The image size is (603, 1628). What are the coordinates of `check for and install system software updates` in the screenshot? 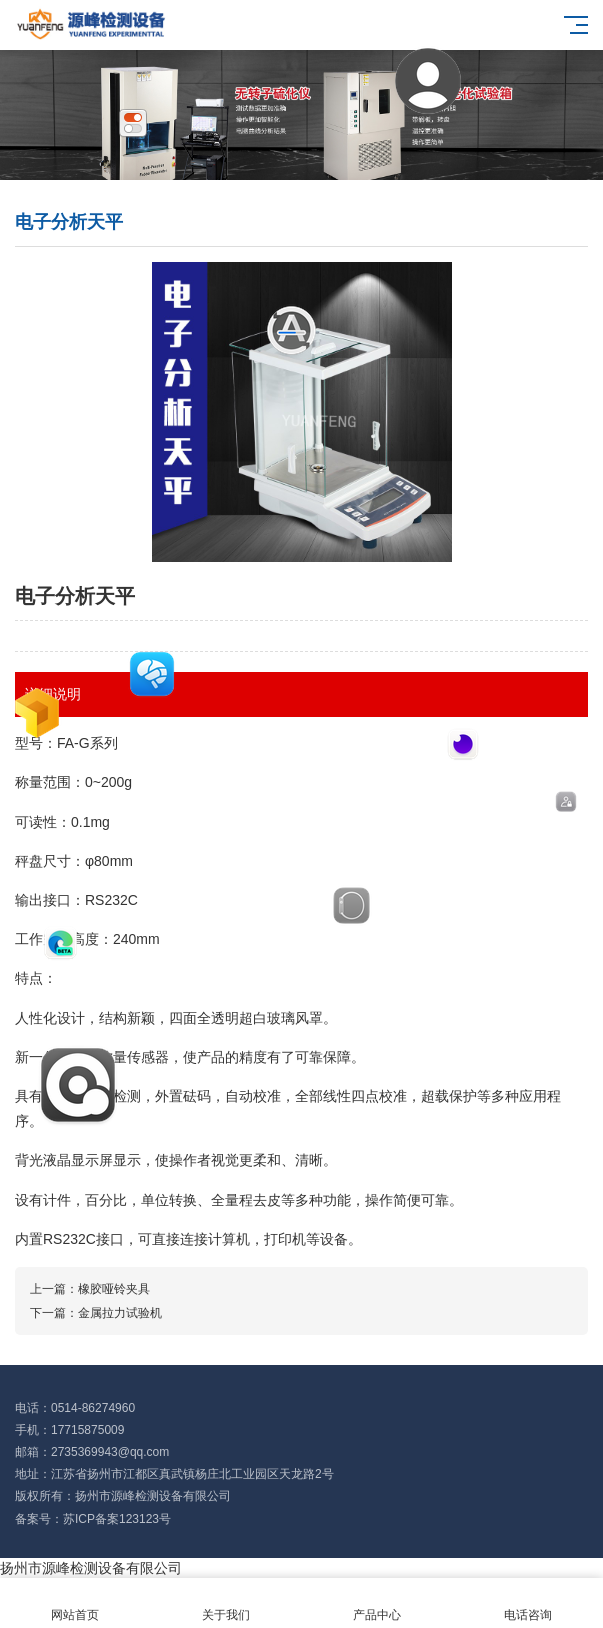 It's located at (291, 330).